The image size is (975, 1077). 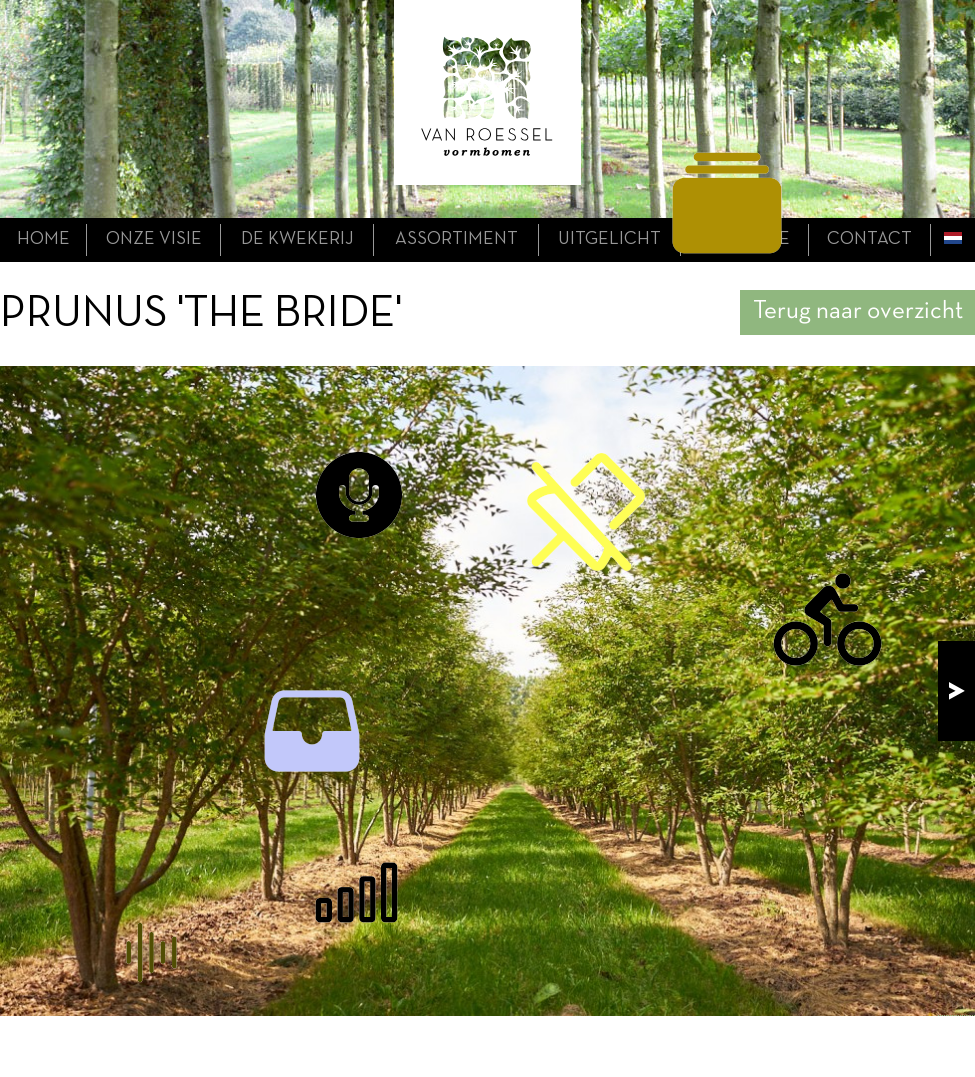 I want to click on unpin an item from its current position, so click(x=581, y=516).